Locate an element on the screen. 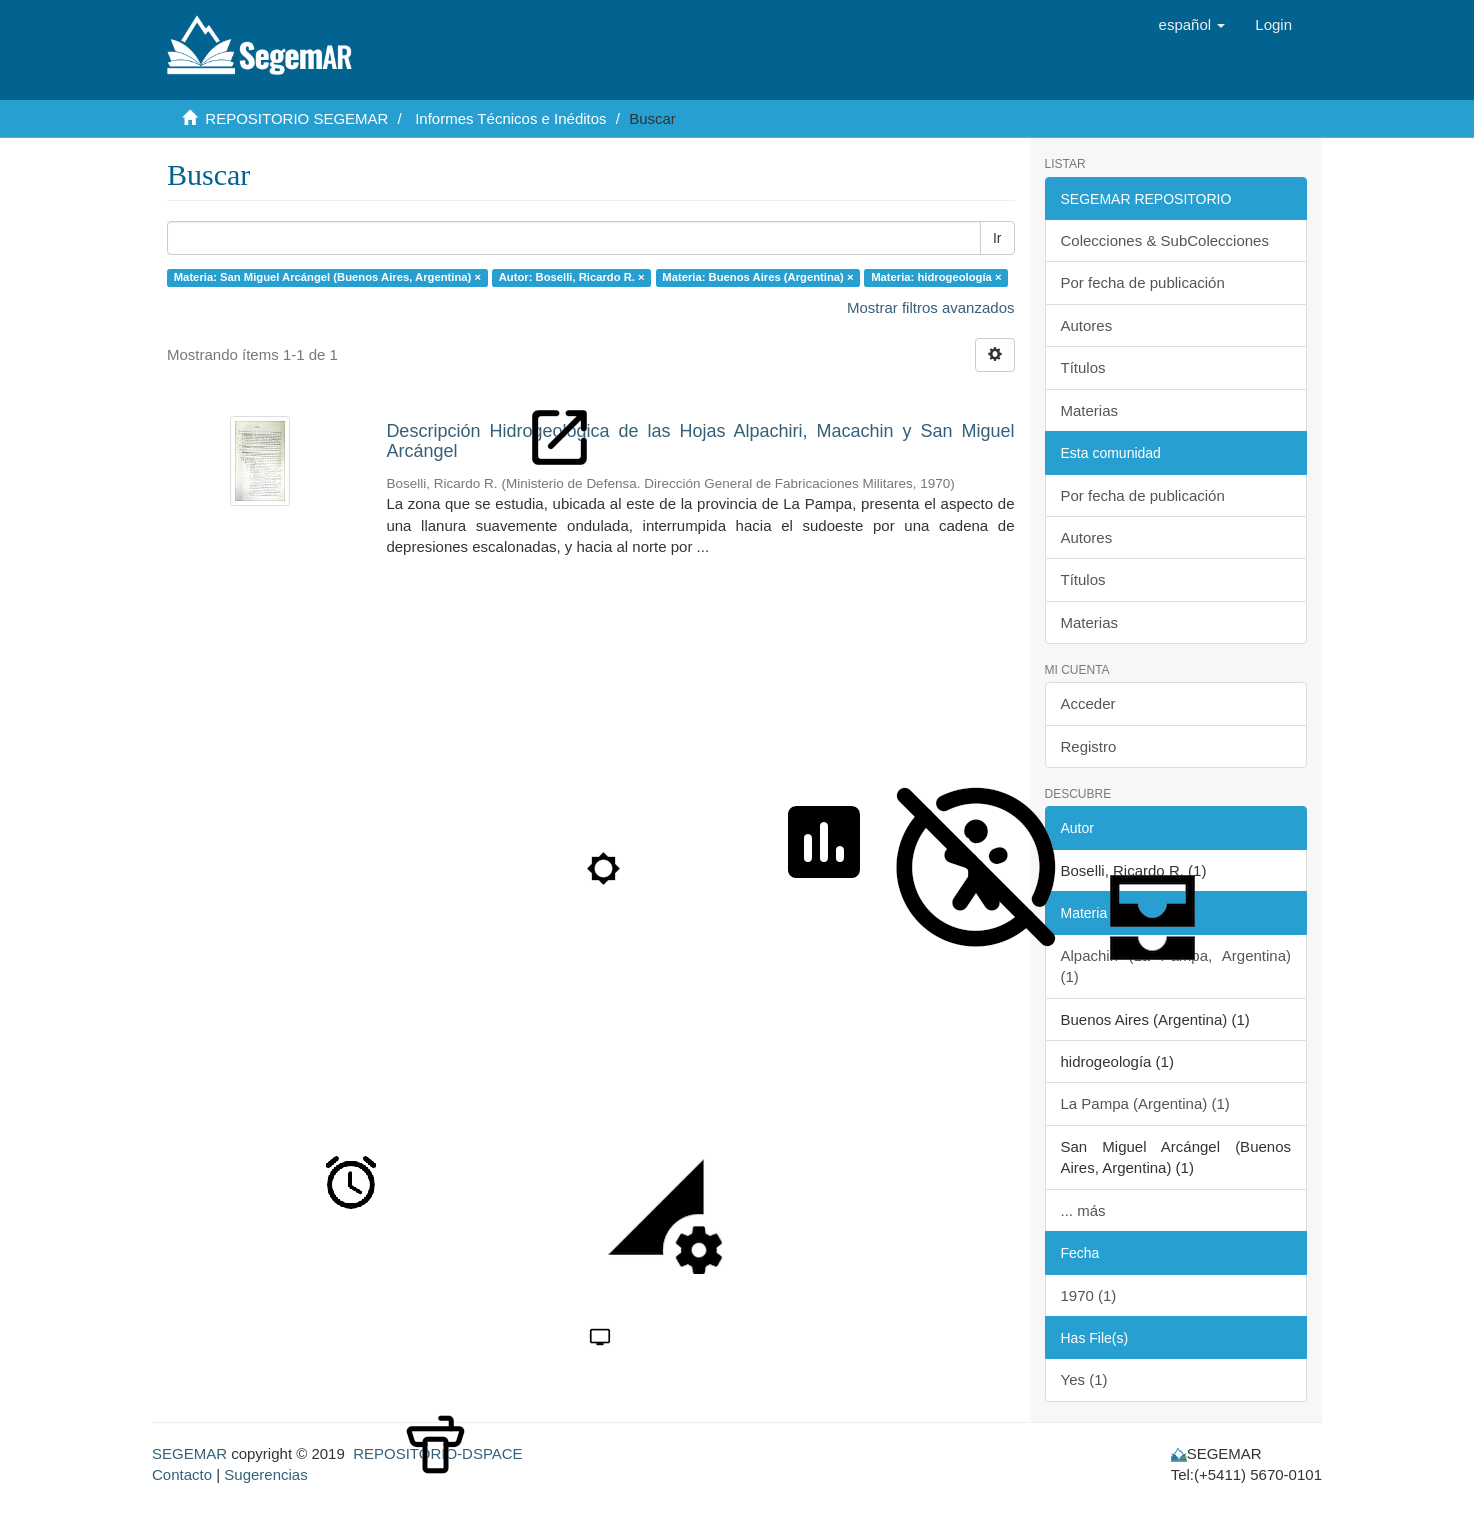  adjust screen brightness settings is located at coordinates (603, 868).